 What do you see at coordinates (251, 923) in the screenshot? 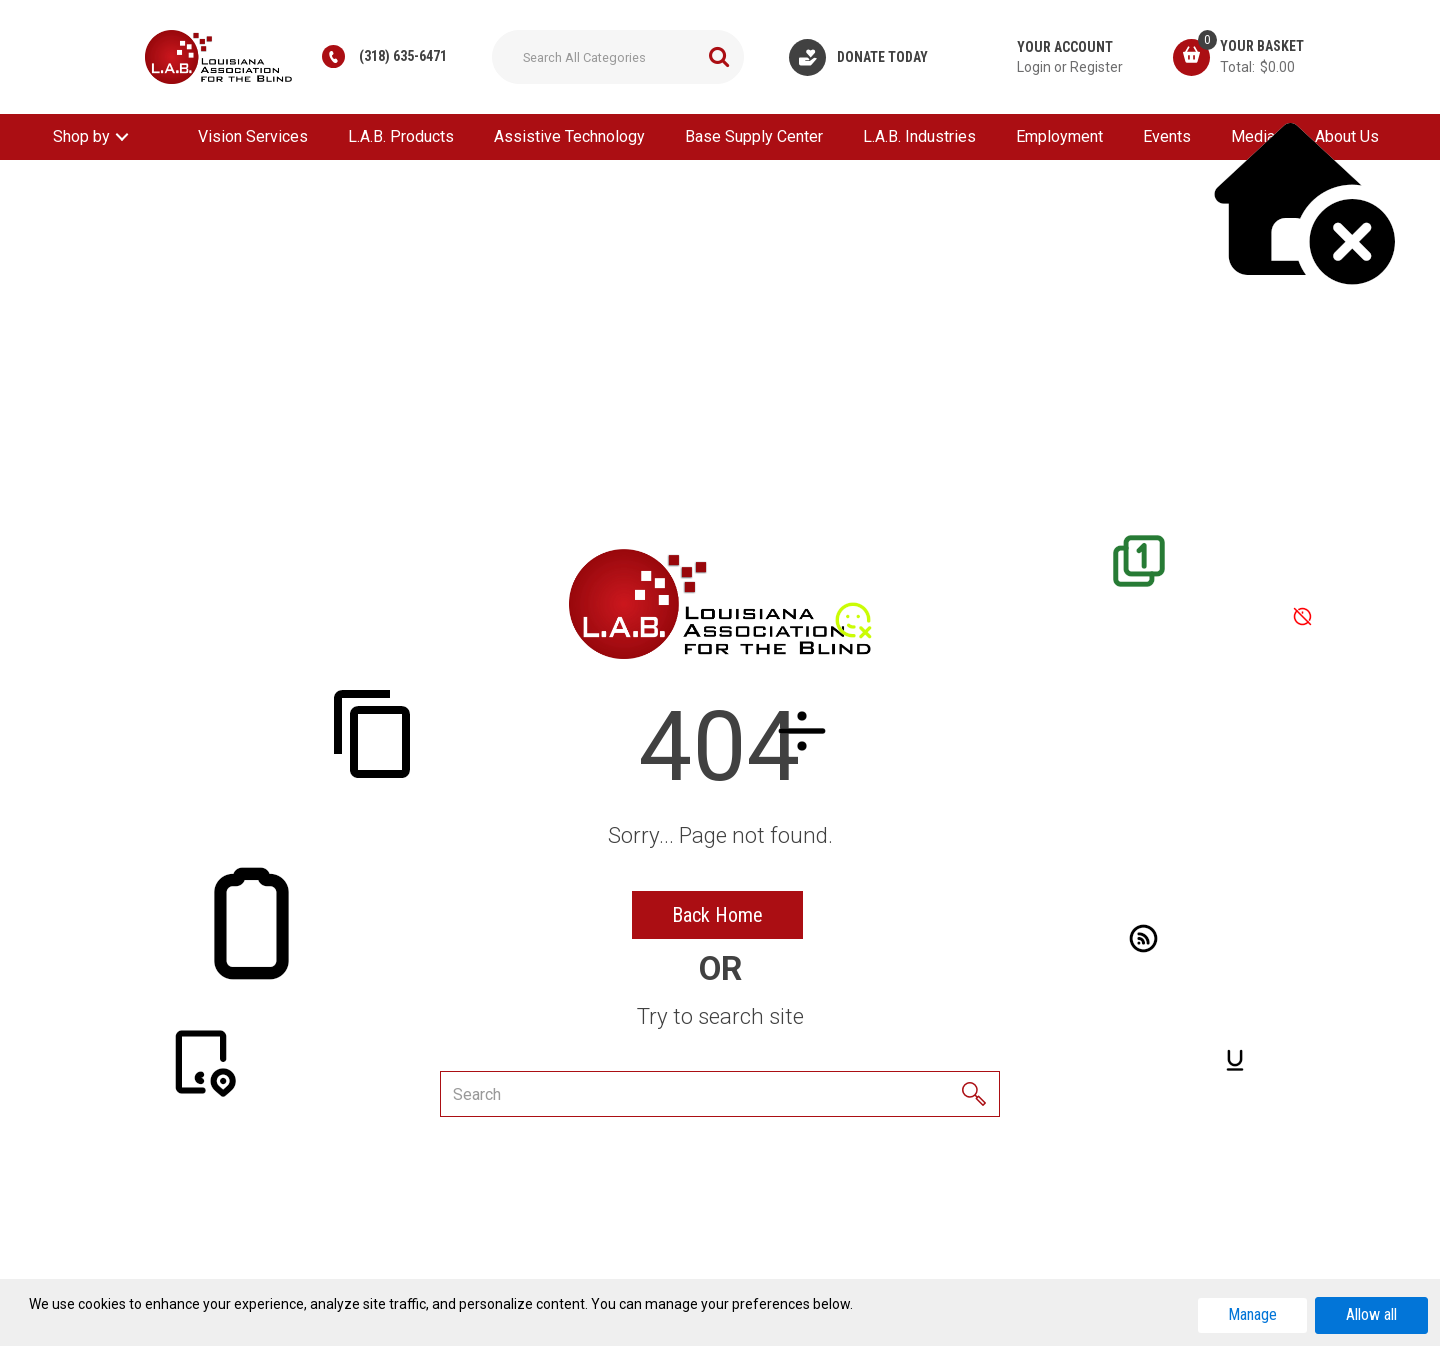
I see `indicates empty battery status` at bounding box center [251, 923].